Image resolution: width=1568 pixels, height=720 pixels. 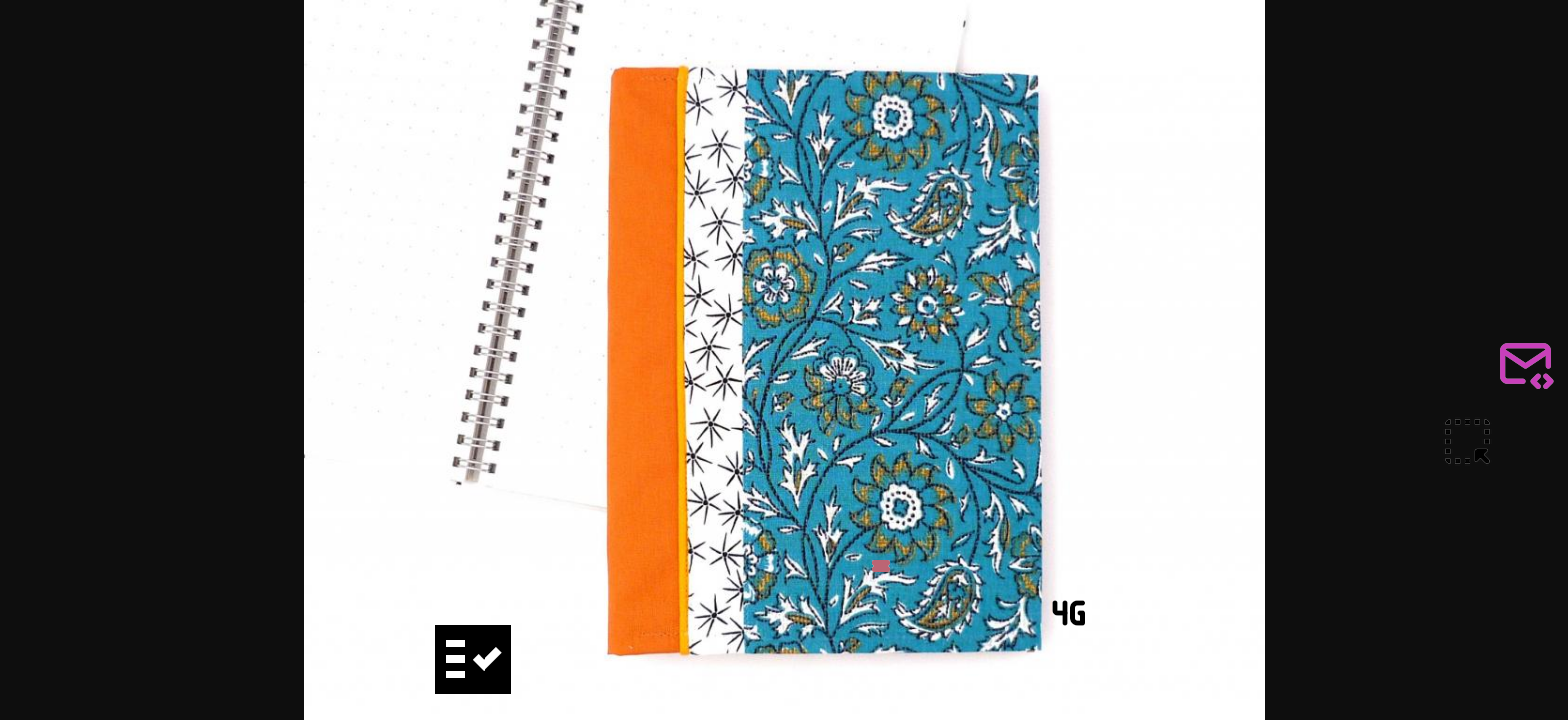 I want to click on verify or review checklist items, so click(x=473, y=659).